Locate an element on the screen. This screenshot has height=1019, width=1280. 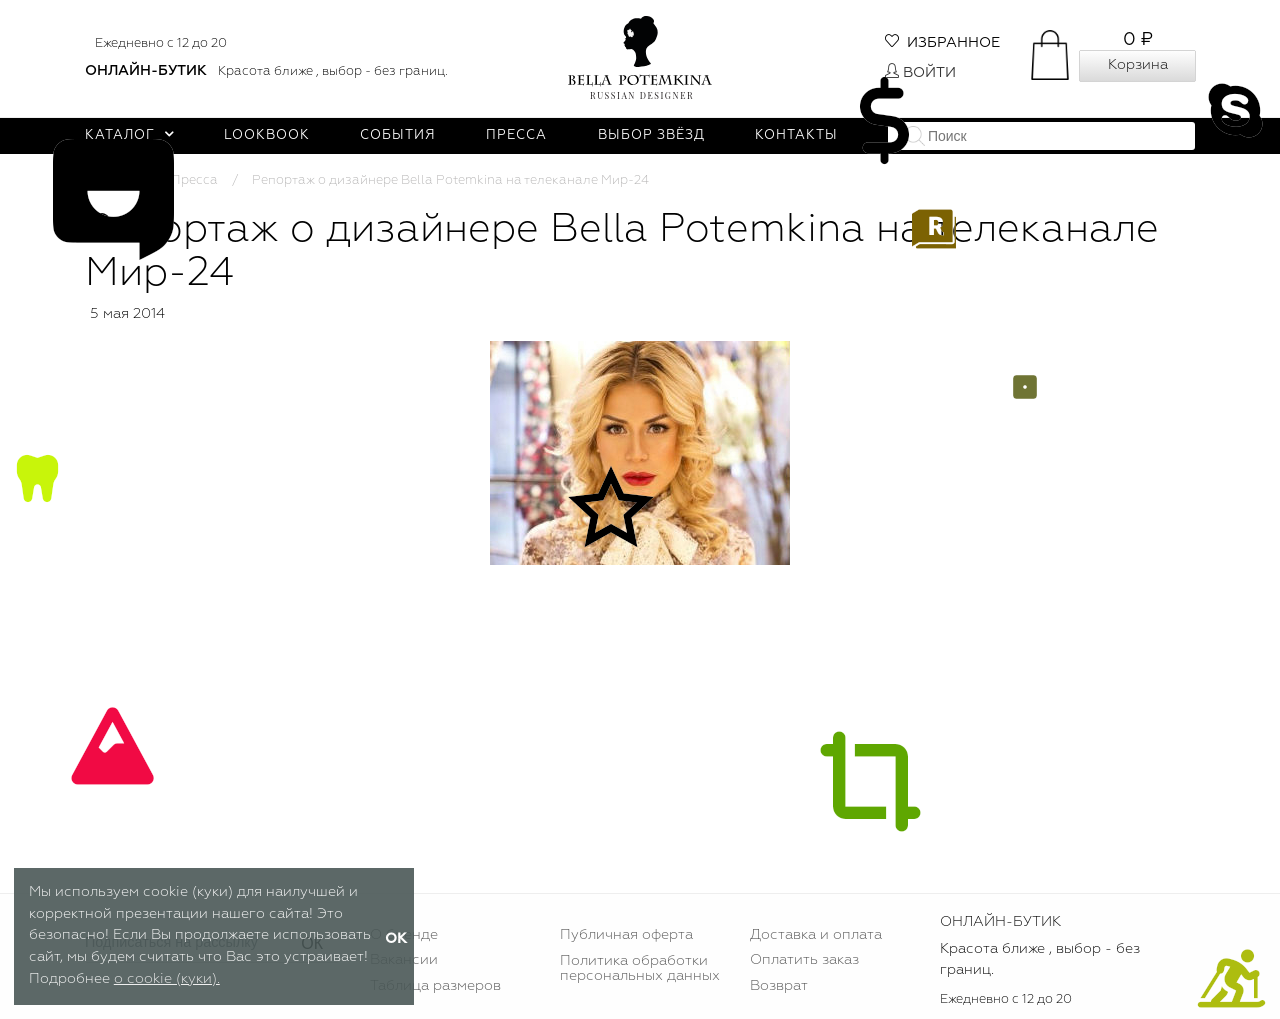
open Autodesk Revit application is located at coordinates (934, 229).